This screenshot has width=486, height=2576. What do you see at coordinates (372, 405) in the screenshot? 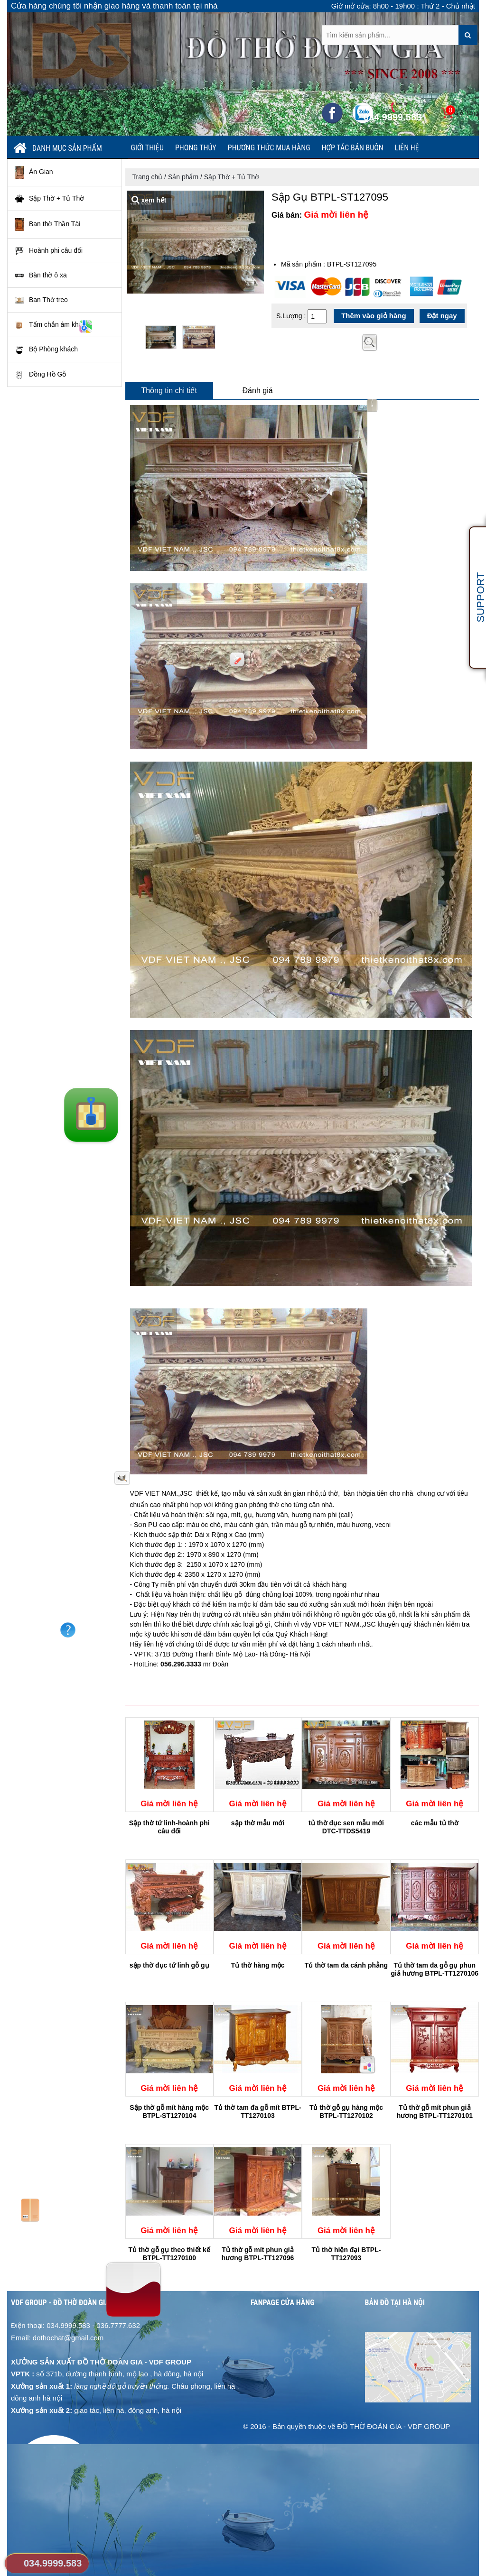
I see `open archive manager to compress or extract files` at bounding box center [372, 405].